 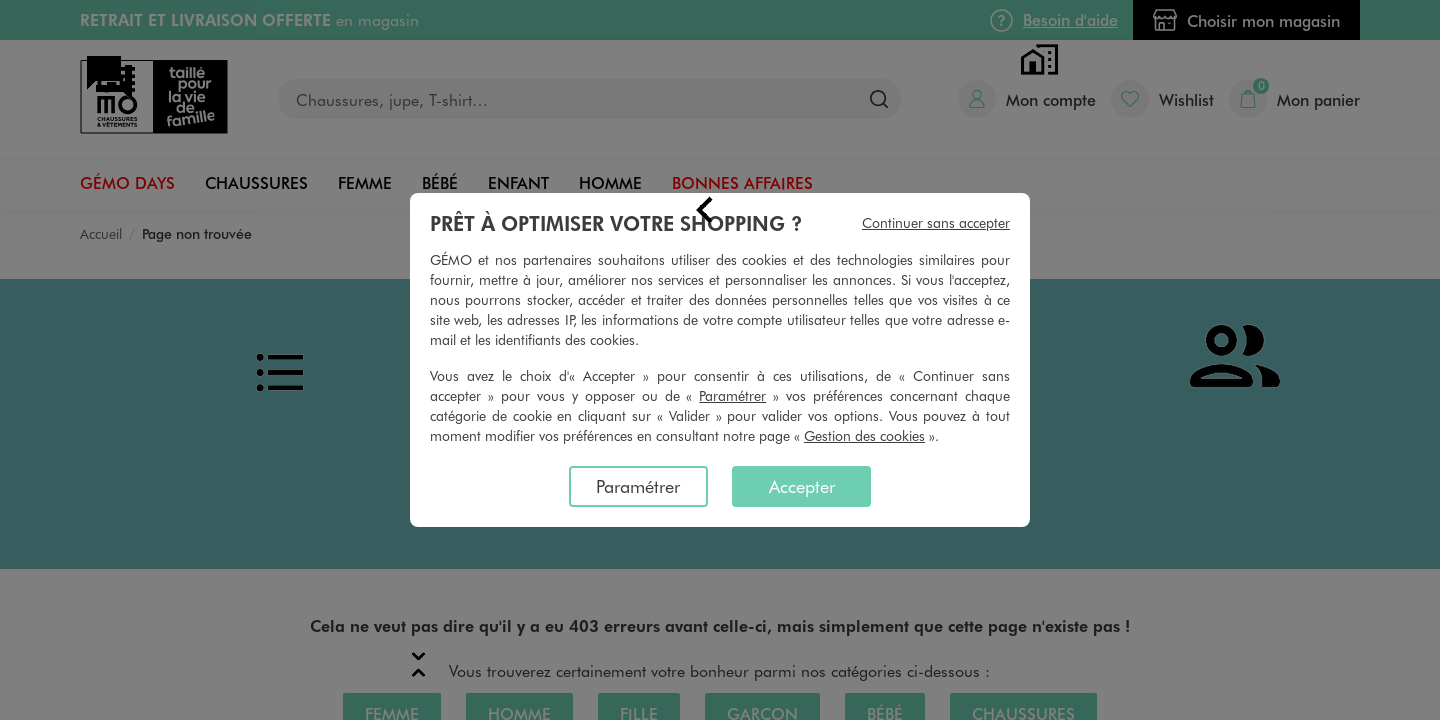 I want to click on open discussion forum or community chat, so click(x=109, y=78).